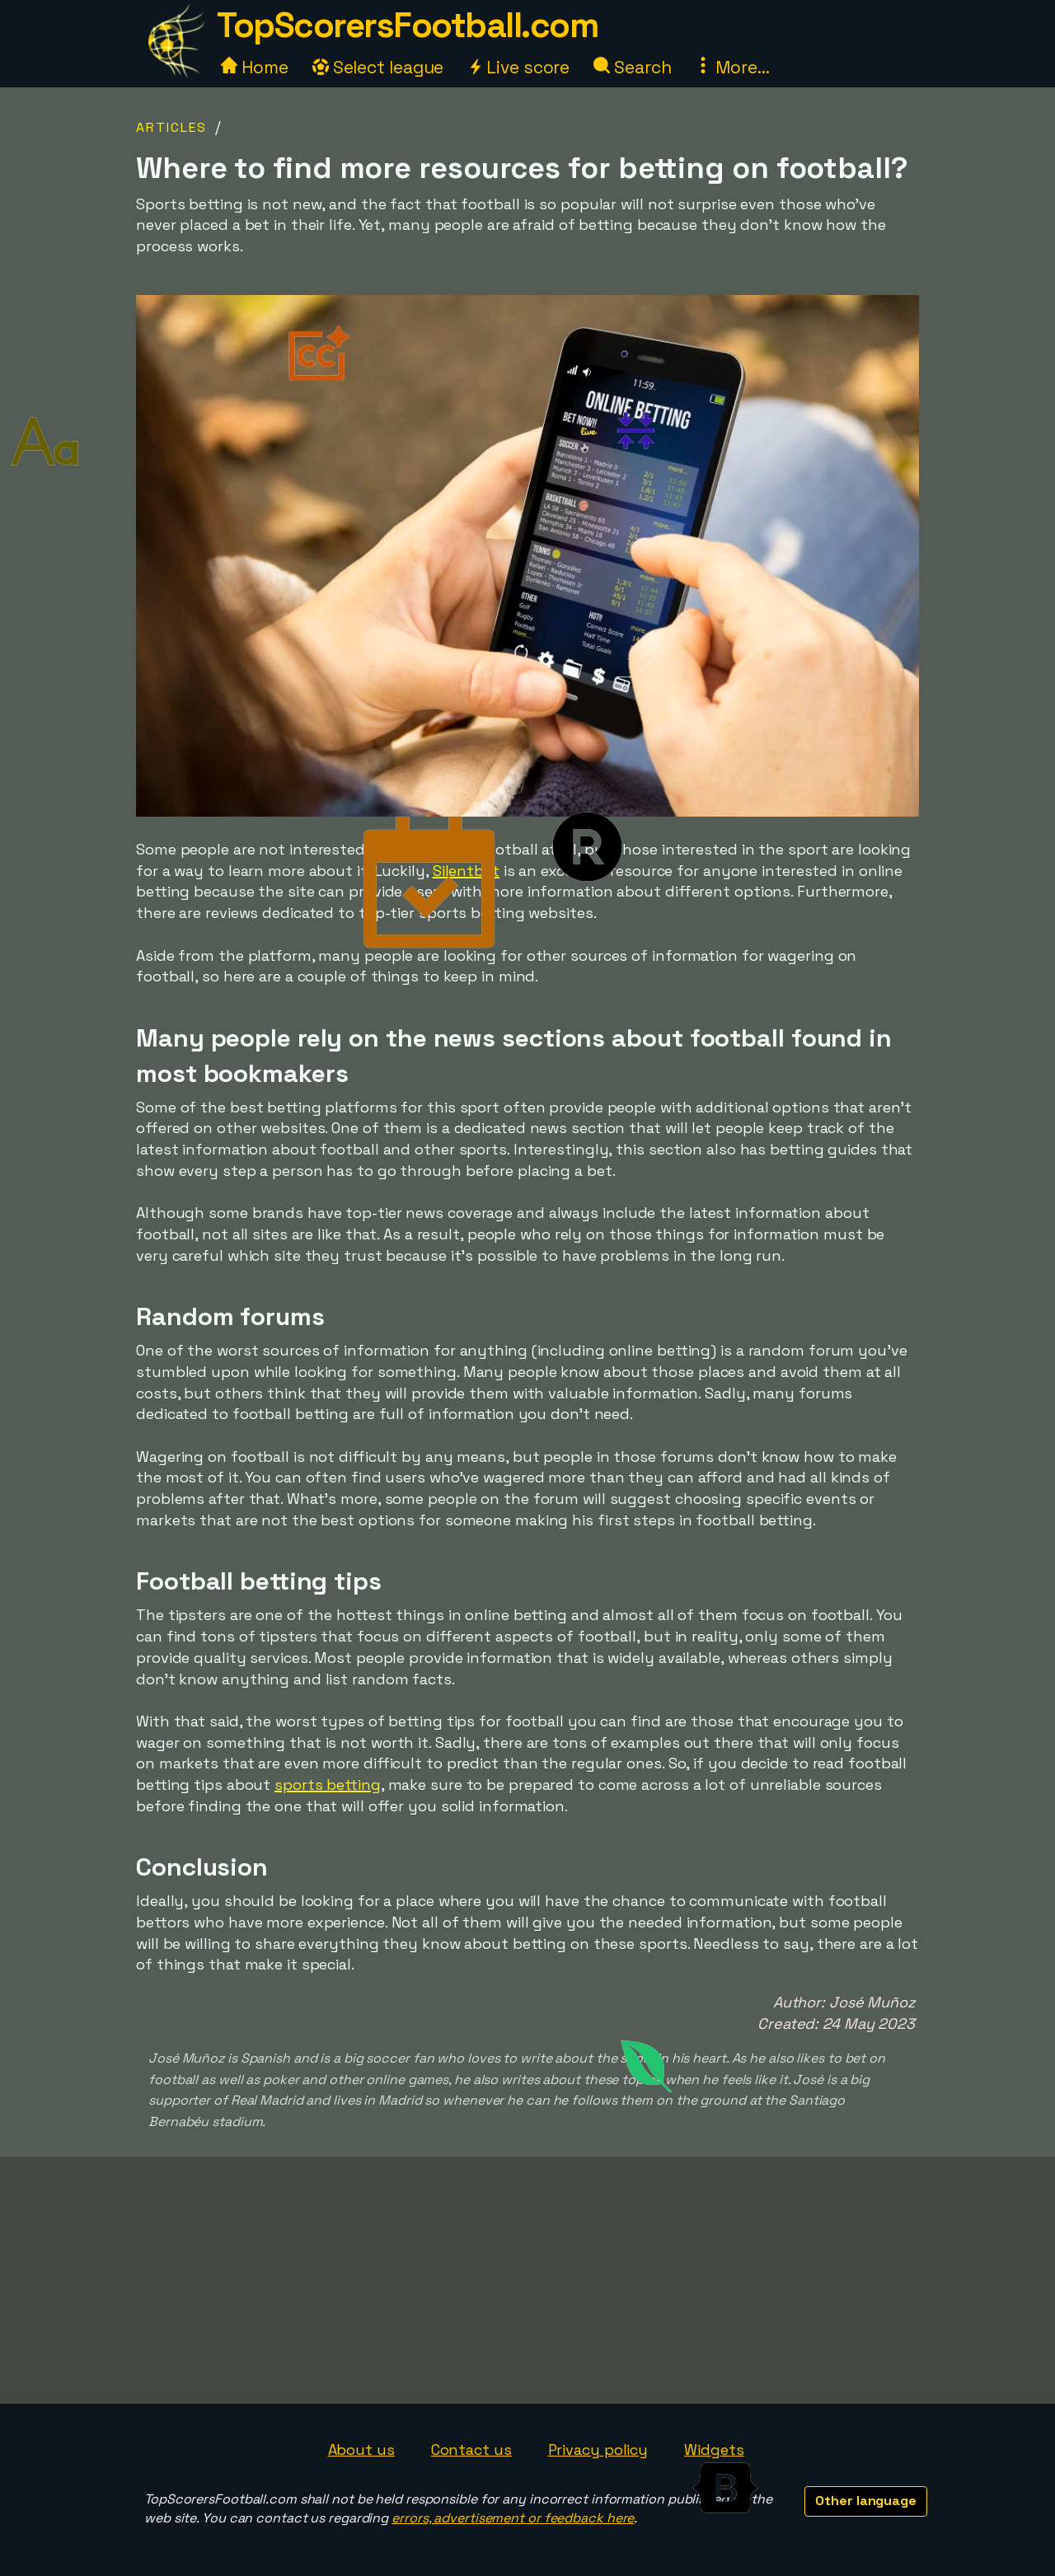 This screenshot has width=1055, height=2576. I want to click on indicates a registered trademark symbol, so click(587, 846).